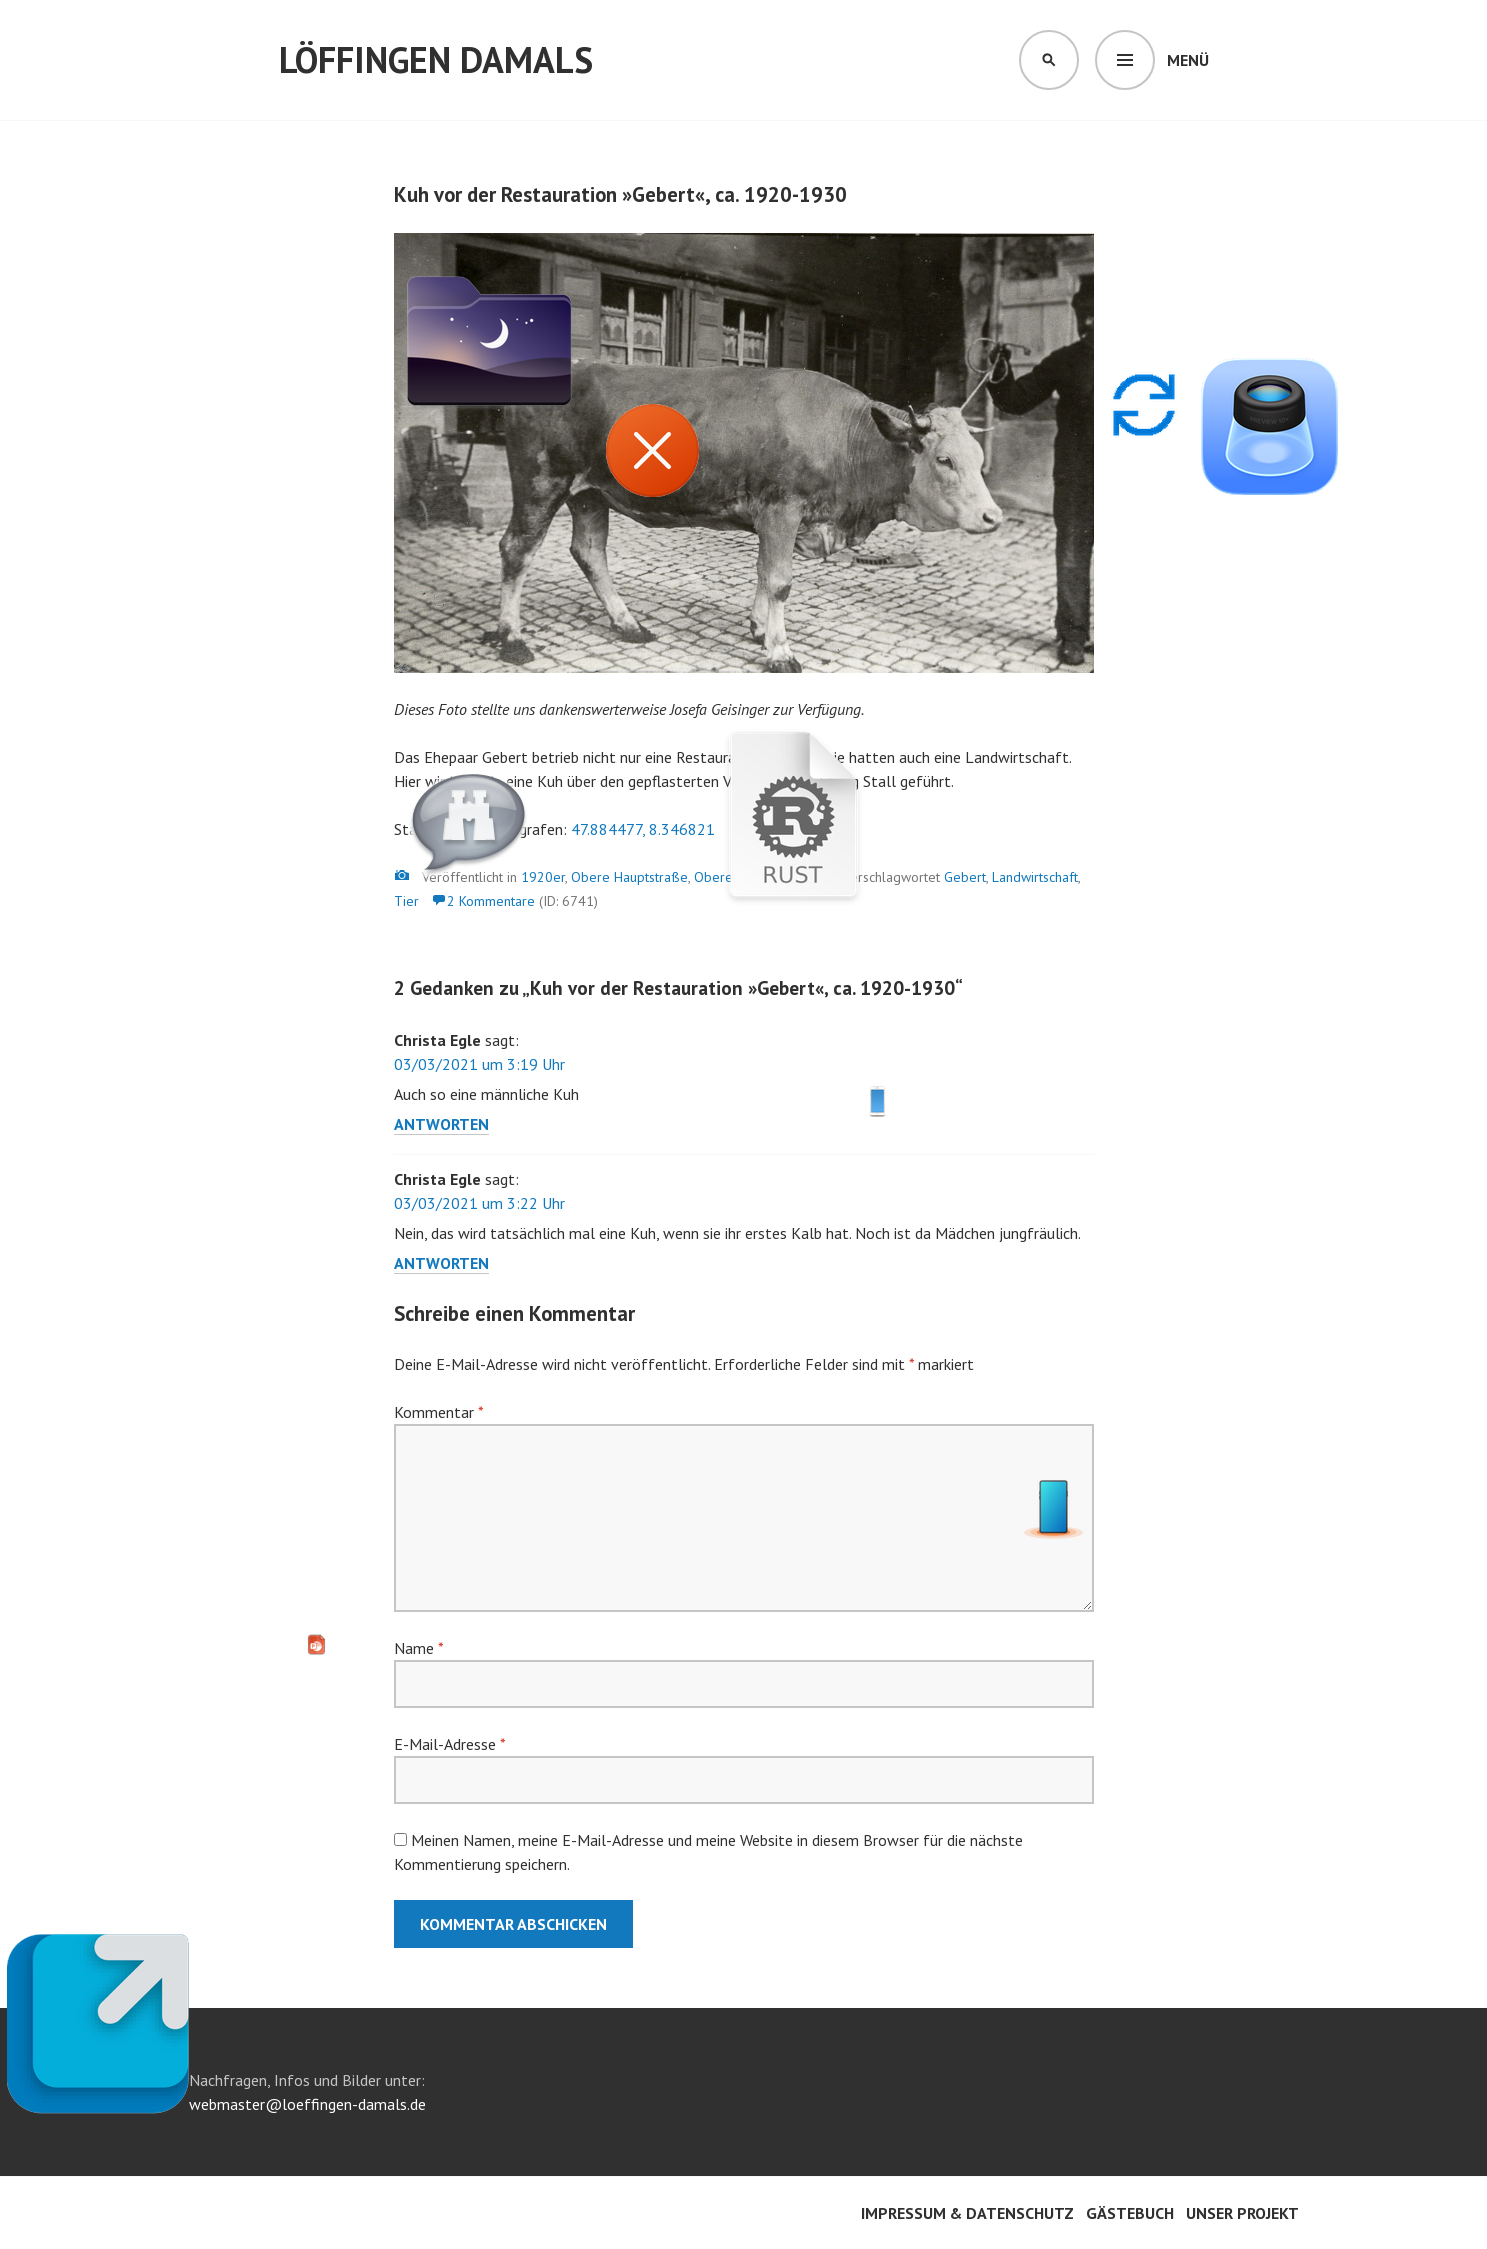 The height and width of the screenshot is (2249, 1487). I want to click on open preview app to view images and PDFs, so click(1269, 426).